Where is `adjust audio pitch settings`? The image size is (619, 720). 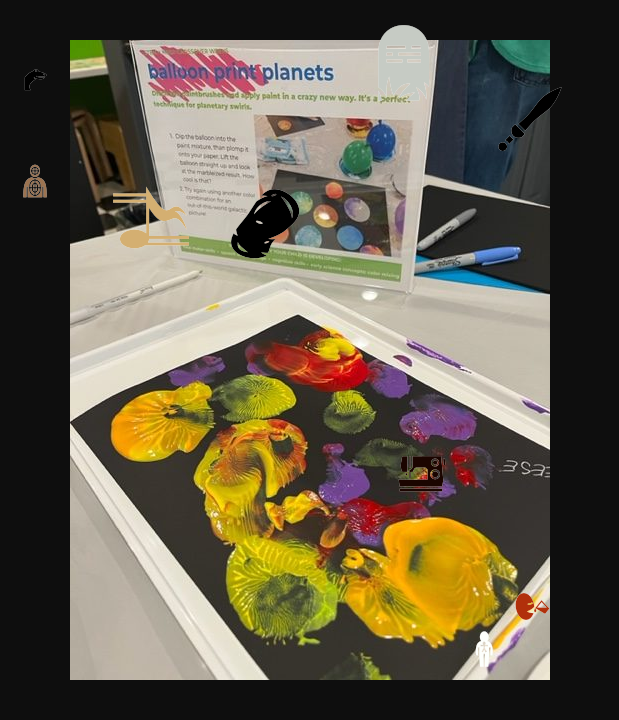 adjust audio pitch settings is located at coordinates (150, 219).